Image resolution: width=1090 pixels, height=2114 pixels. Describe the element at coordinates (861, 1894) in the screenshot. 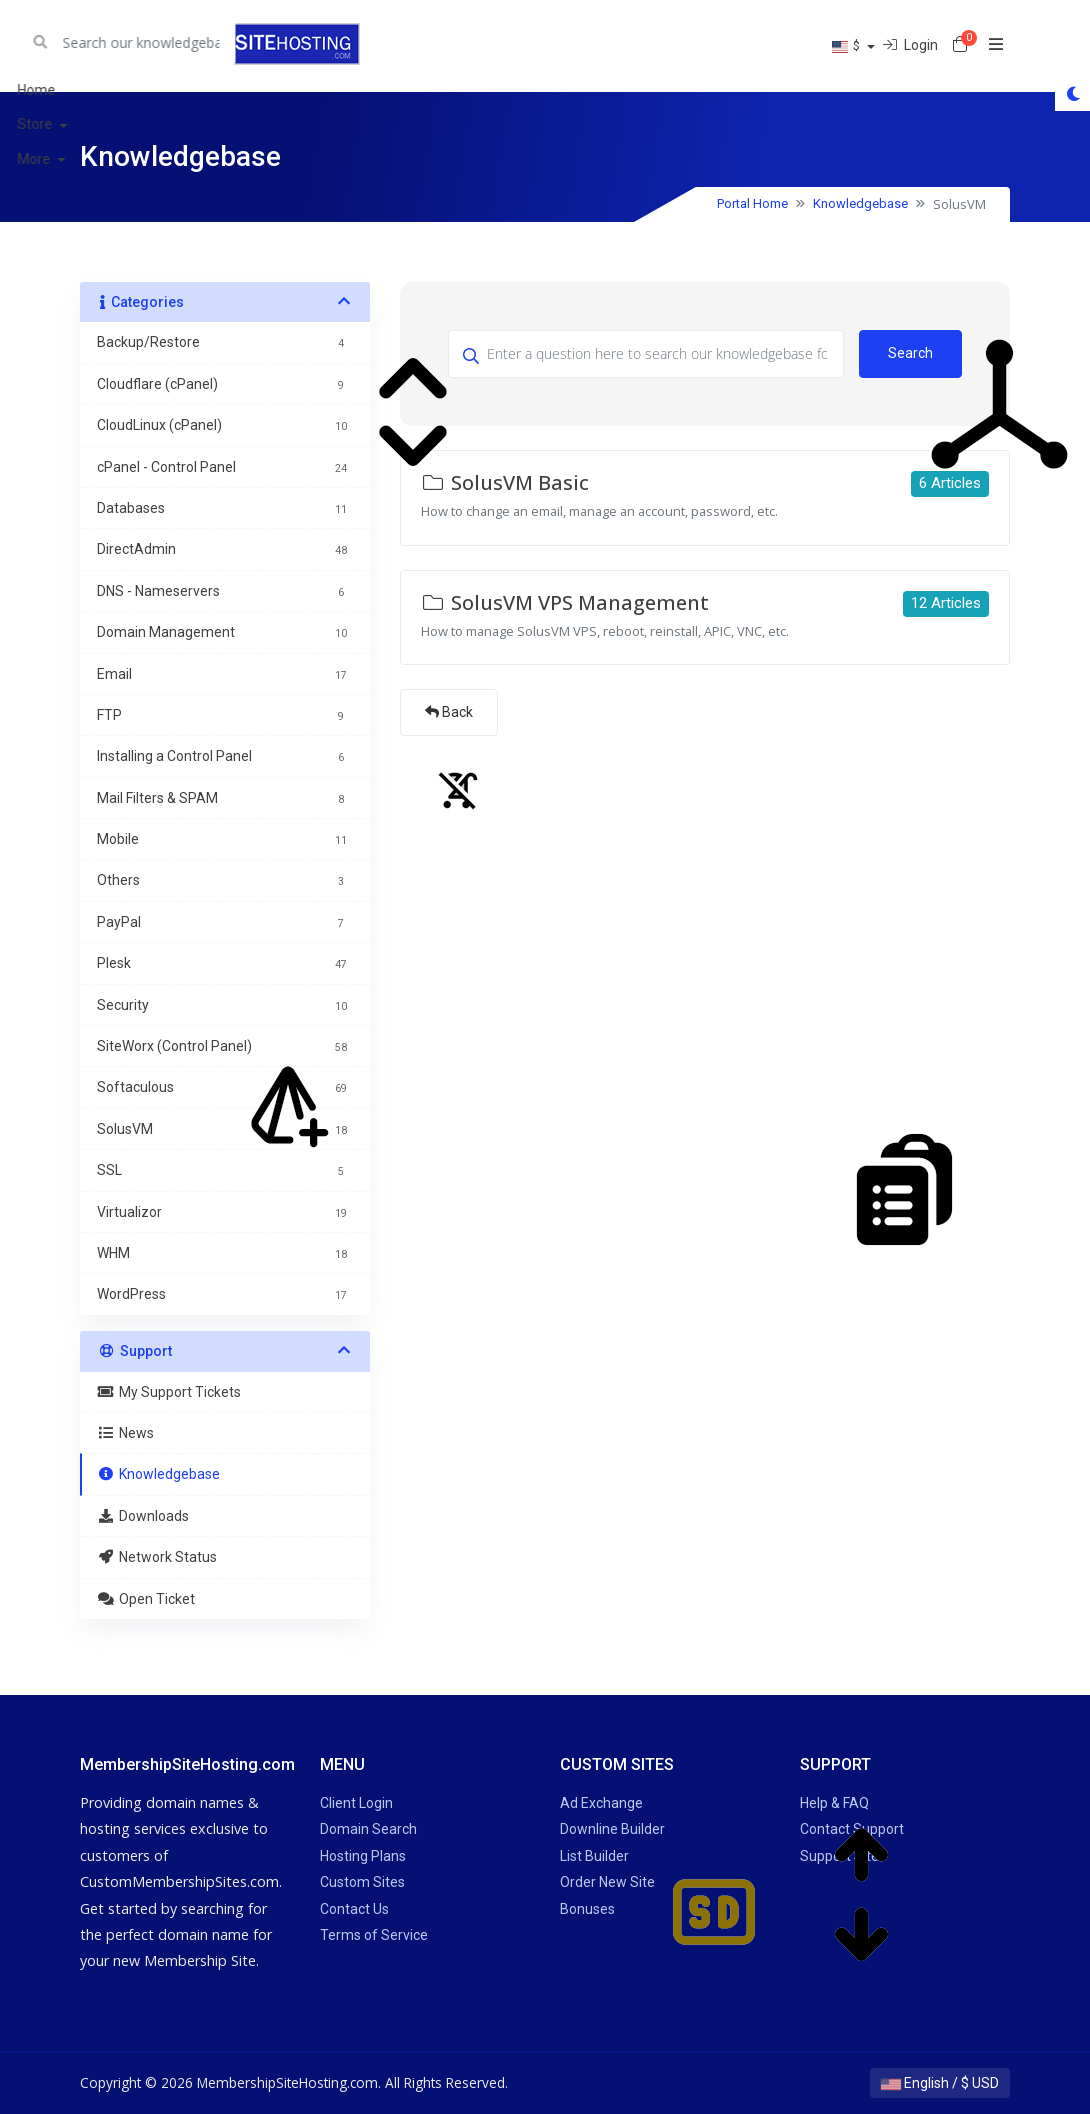

I see `drag to reorder items vertically` at that location.